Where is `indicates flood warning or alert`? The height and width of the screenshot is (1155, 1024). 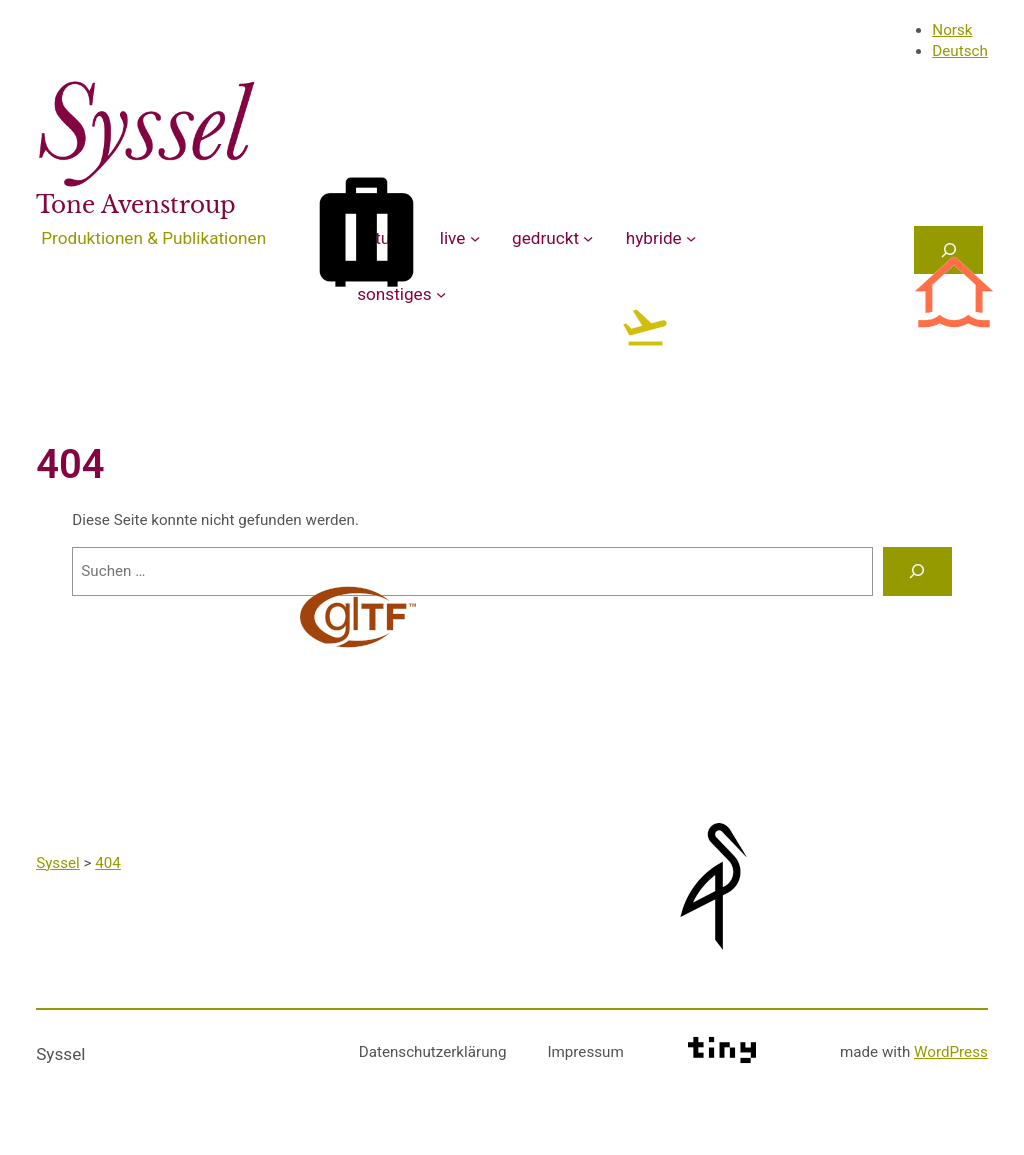
indicates flood warning or alert is located at coordinates (954, 295).